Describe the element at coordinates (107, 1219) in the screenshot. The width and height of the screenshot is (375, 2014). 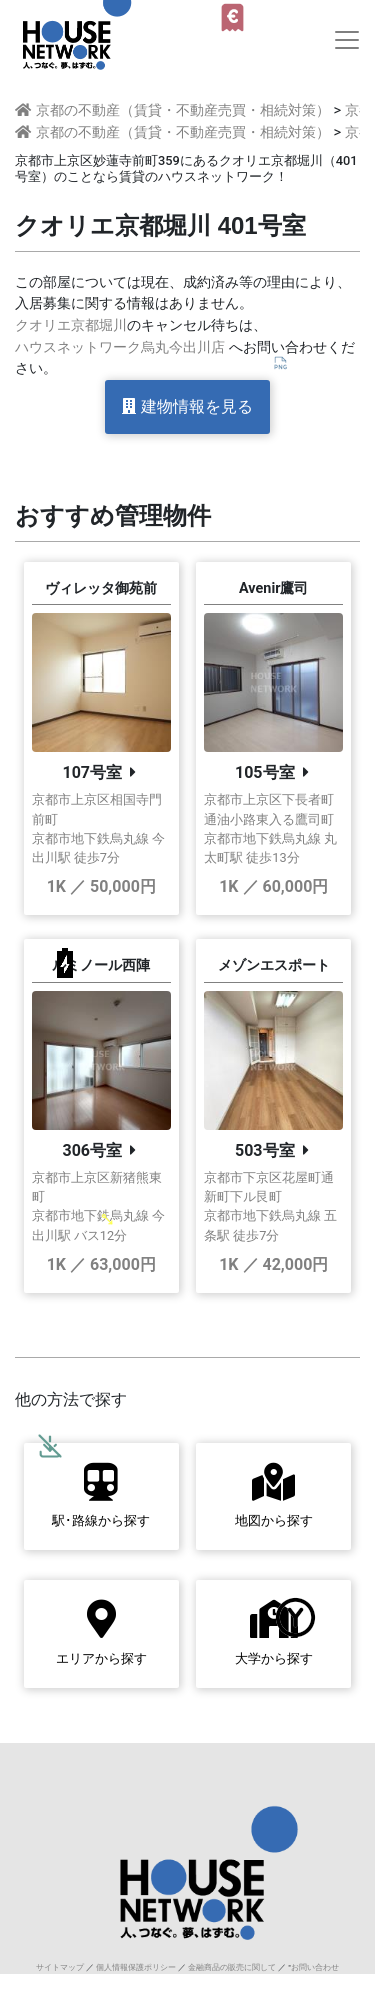
I see `navigate to the next item diagonally` at that location.